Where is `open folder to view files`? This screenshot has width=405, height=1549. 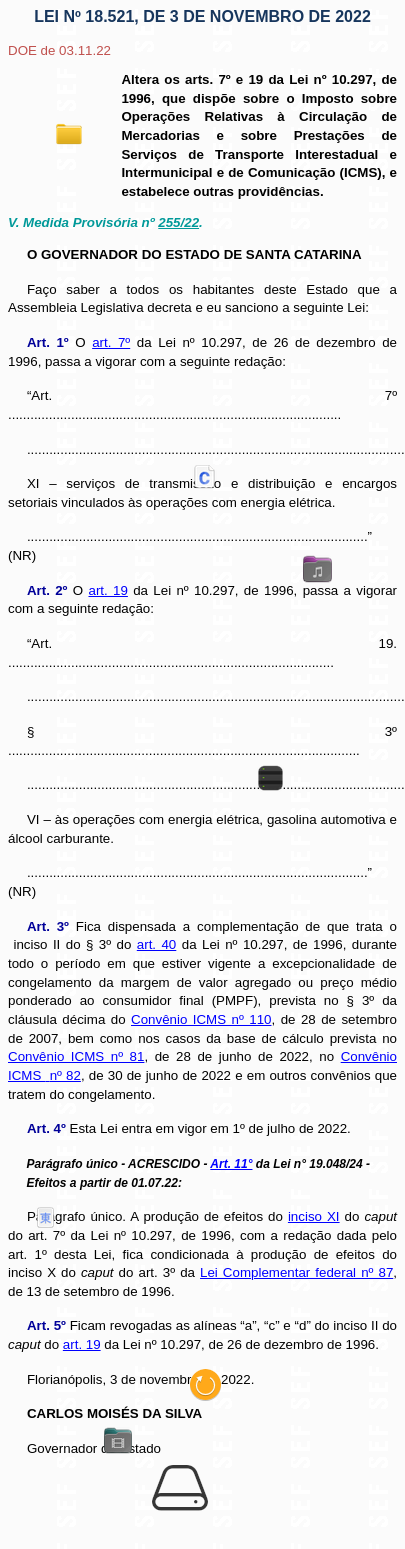
open folder to view files is located at coordinates (69, 134).